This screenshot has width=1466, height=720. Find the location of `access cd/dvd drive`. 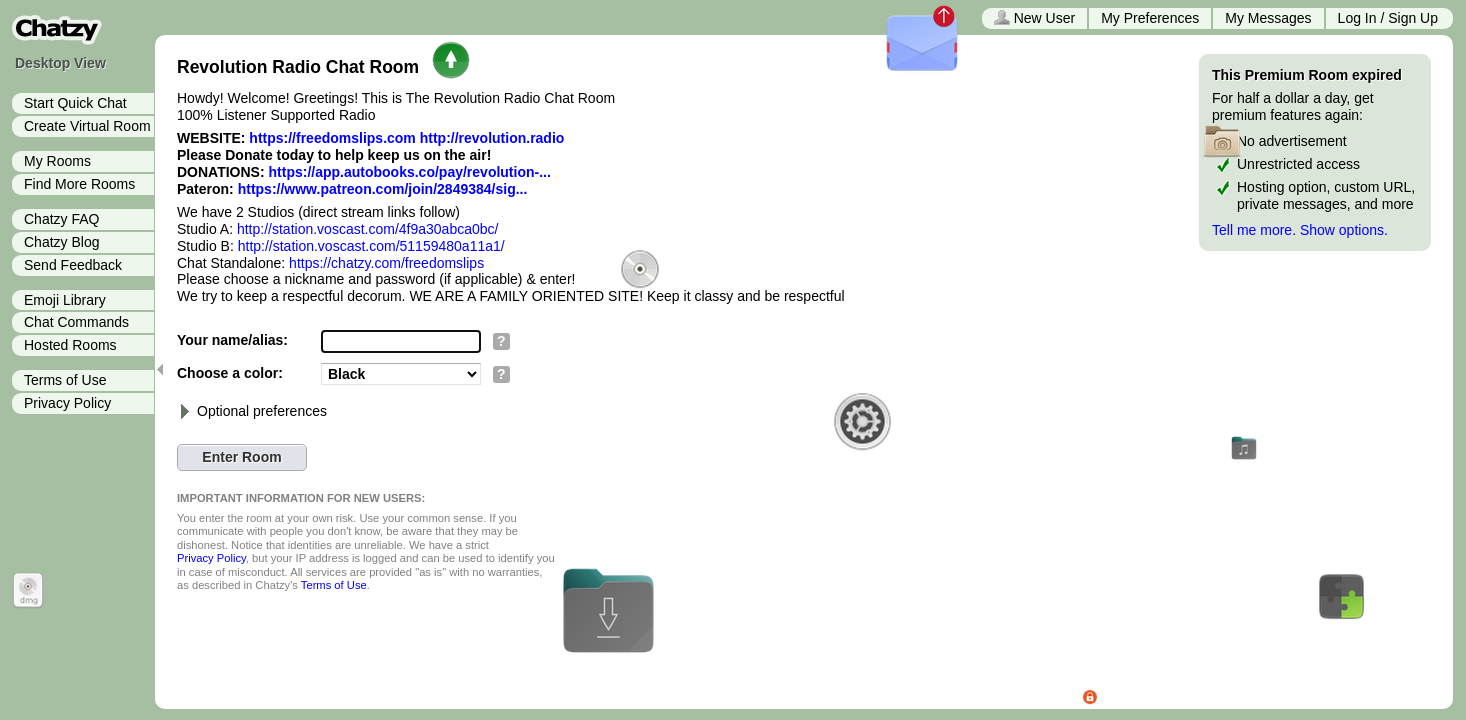

access cd/dvd drive is located at coordinates (640, 269).